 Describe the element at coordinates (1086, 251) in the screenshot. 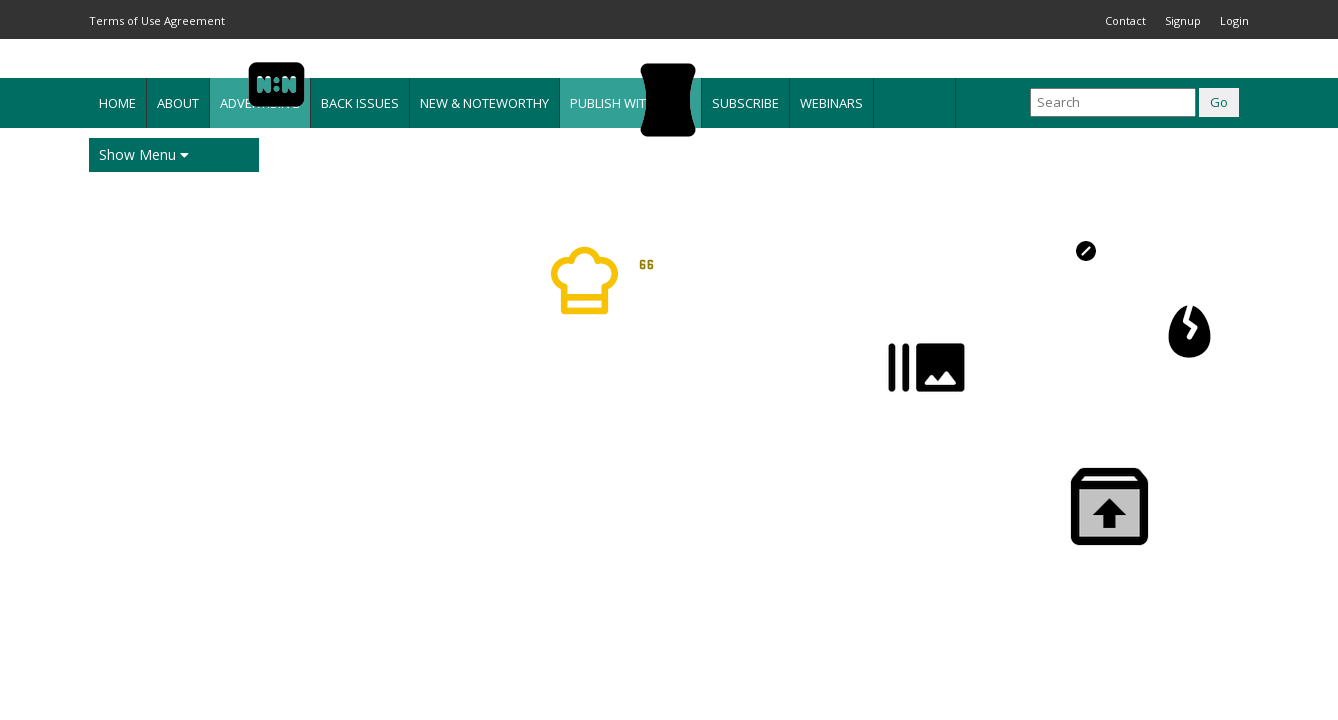

I see `skip or bypass a step in a workflow` at that location.